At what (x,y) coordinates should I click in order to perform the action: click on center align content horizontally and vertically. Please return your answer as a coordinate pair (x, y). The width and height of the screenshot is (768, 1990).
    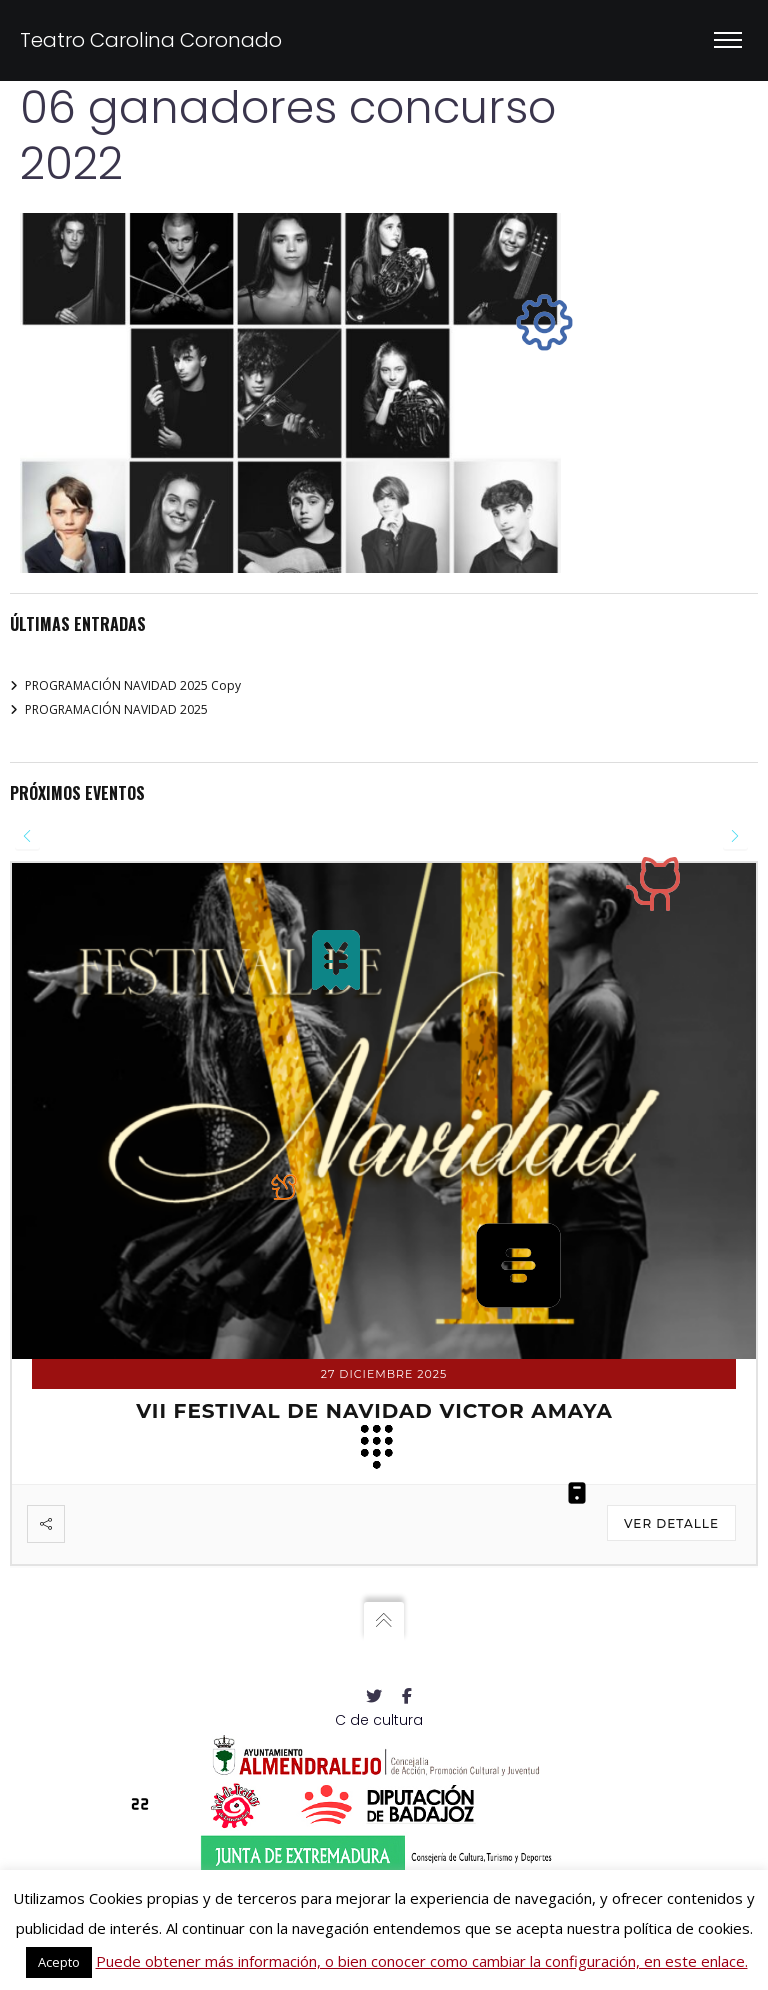
    Looking at the image, I should click on (518, 1265).